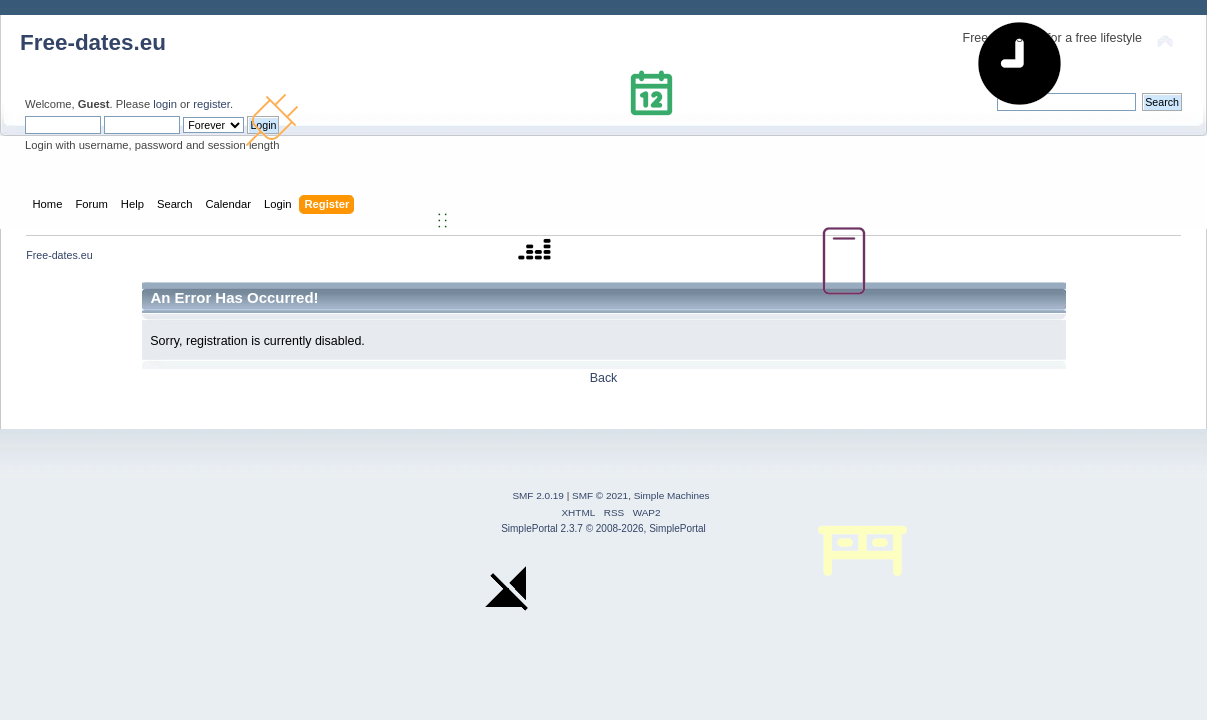  I want to click on open Deezer music streaming app, so click(534, 250).